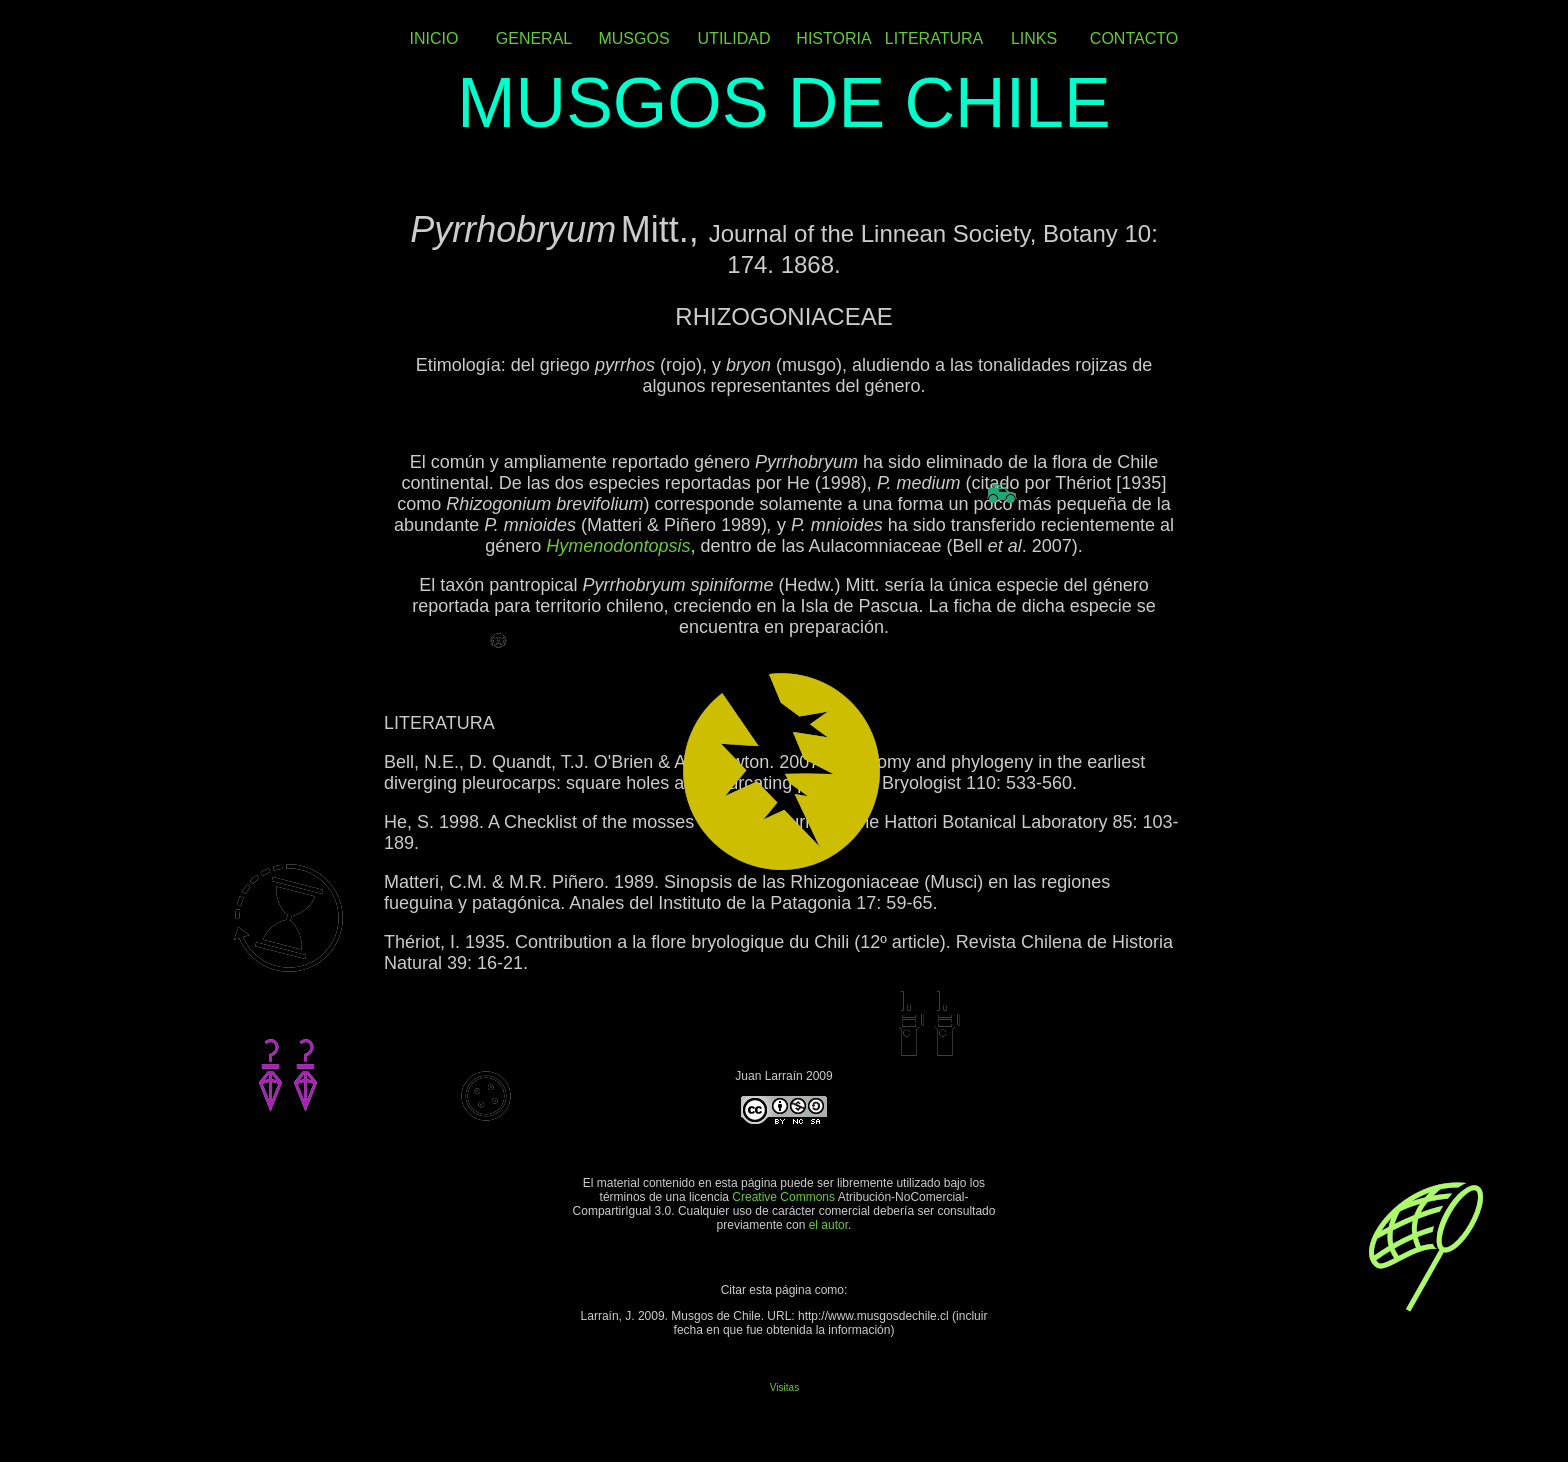 The width and height of the screenshot is (1568, 1462). What do you see at coordinates (1426, 1247) in the screenshot?
I see `catch bugs or insects in a game` at bounding box center [1426, 1247].